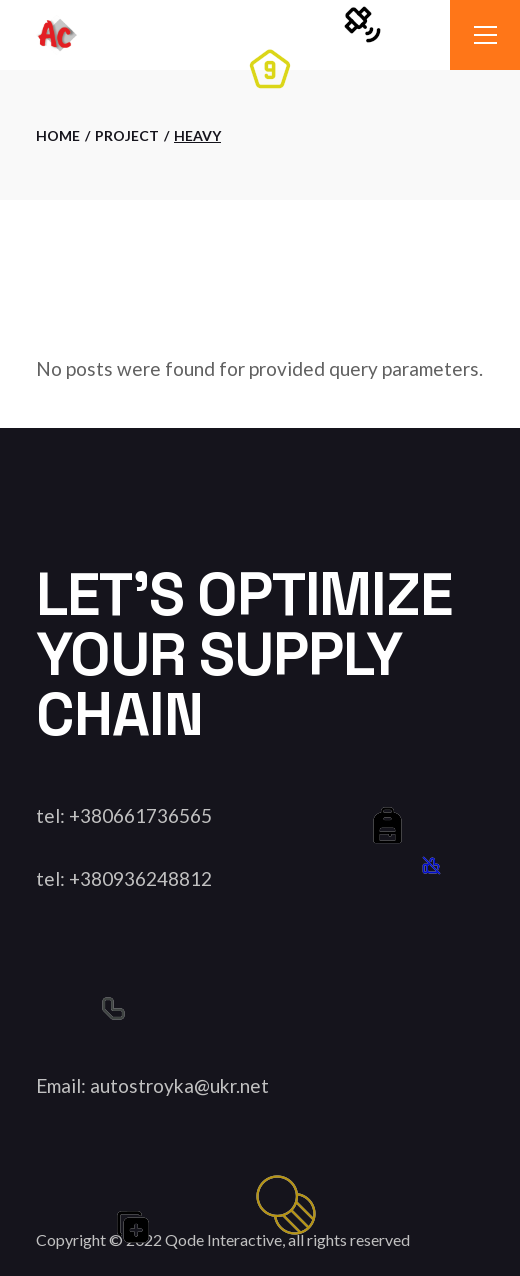 Image resolution: width=520 pixels, height=1276 pixels. What do you see at coordinates (270, 70) in the screenshot?
I see `indicates step 9 in a multi-step process` at bounding box center [270, 70].